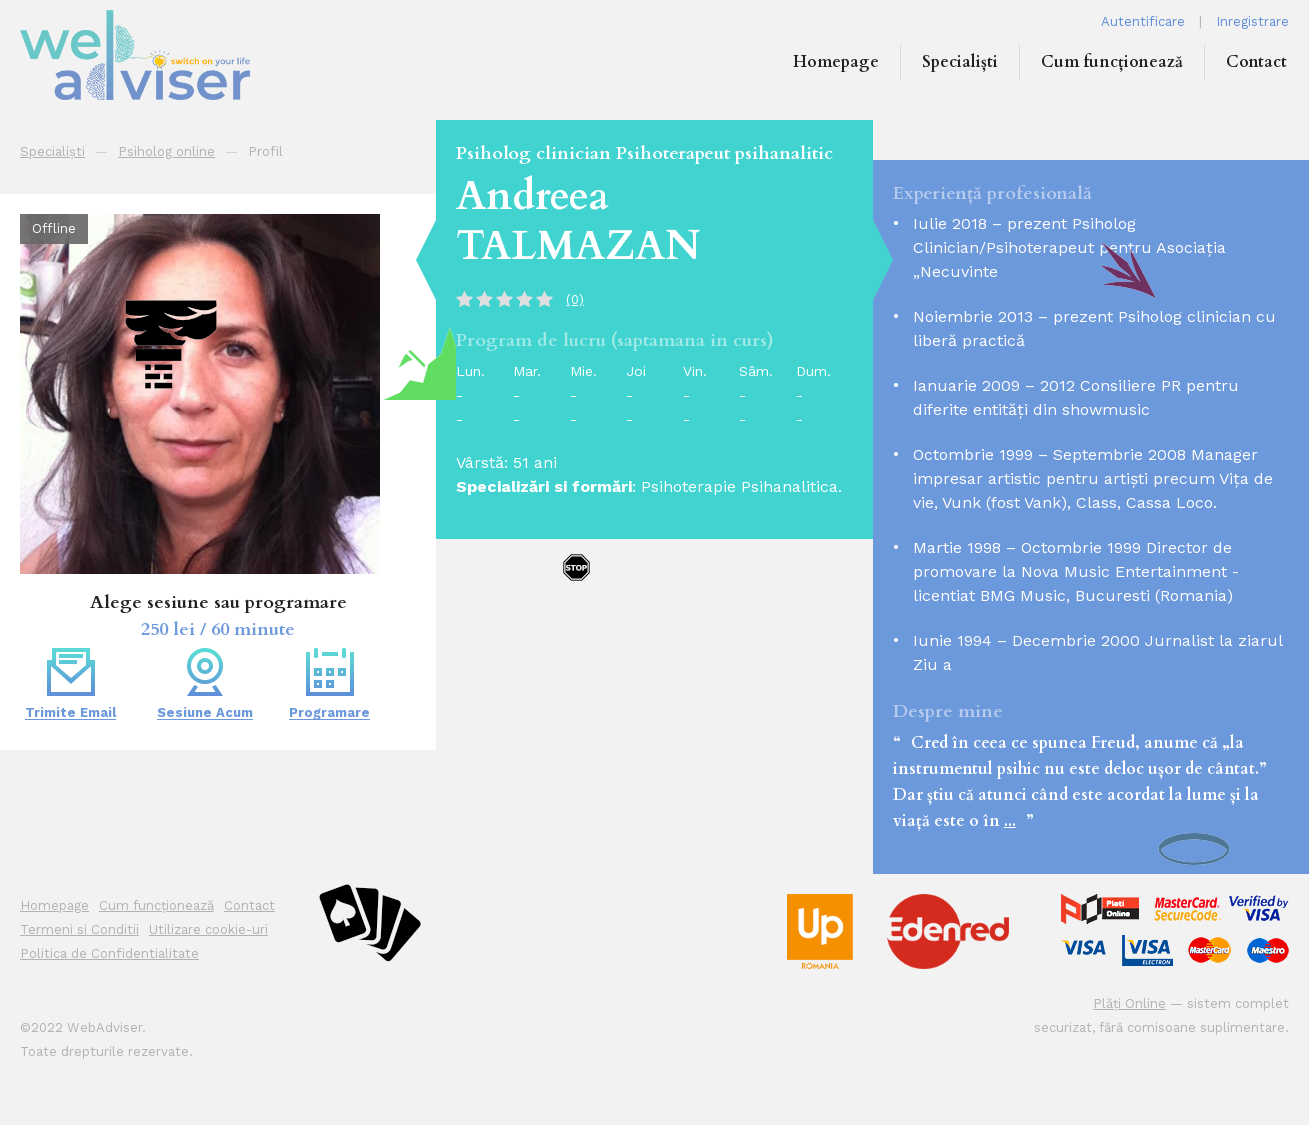  What do you see at coordinates (1127, 269) in the screenshot?
I see `equip or select paper arrows as ammunition` at bounding box center [1127, 269].